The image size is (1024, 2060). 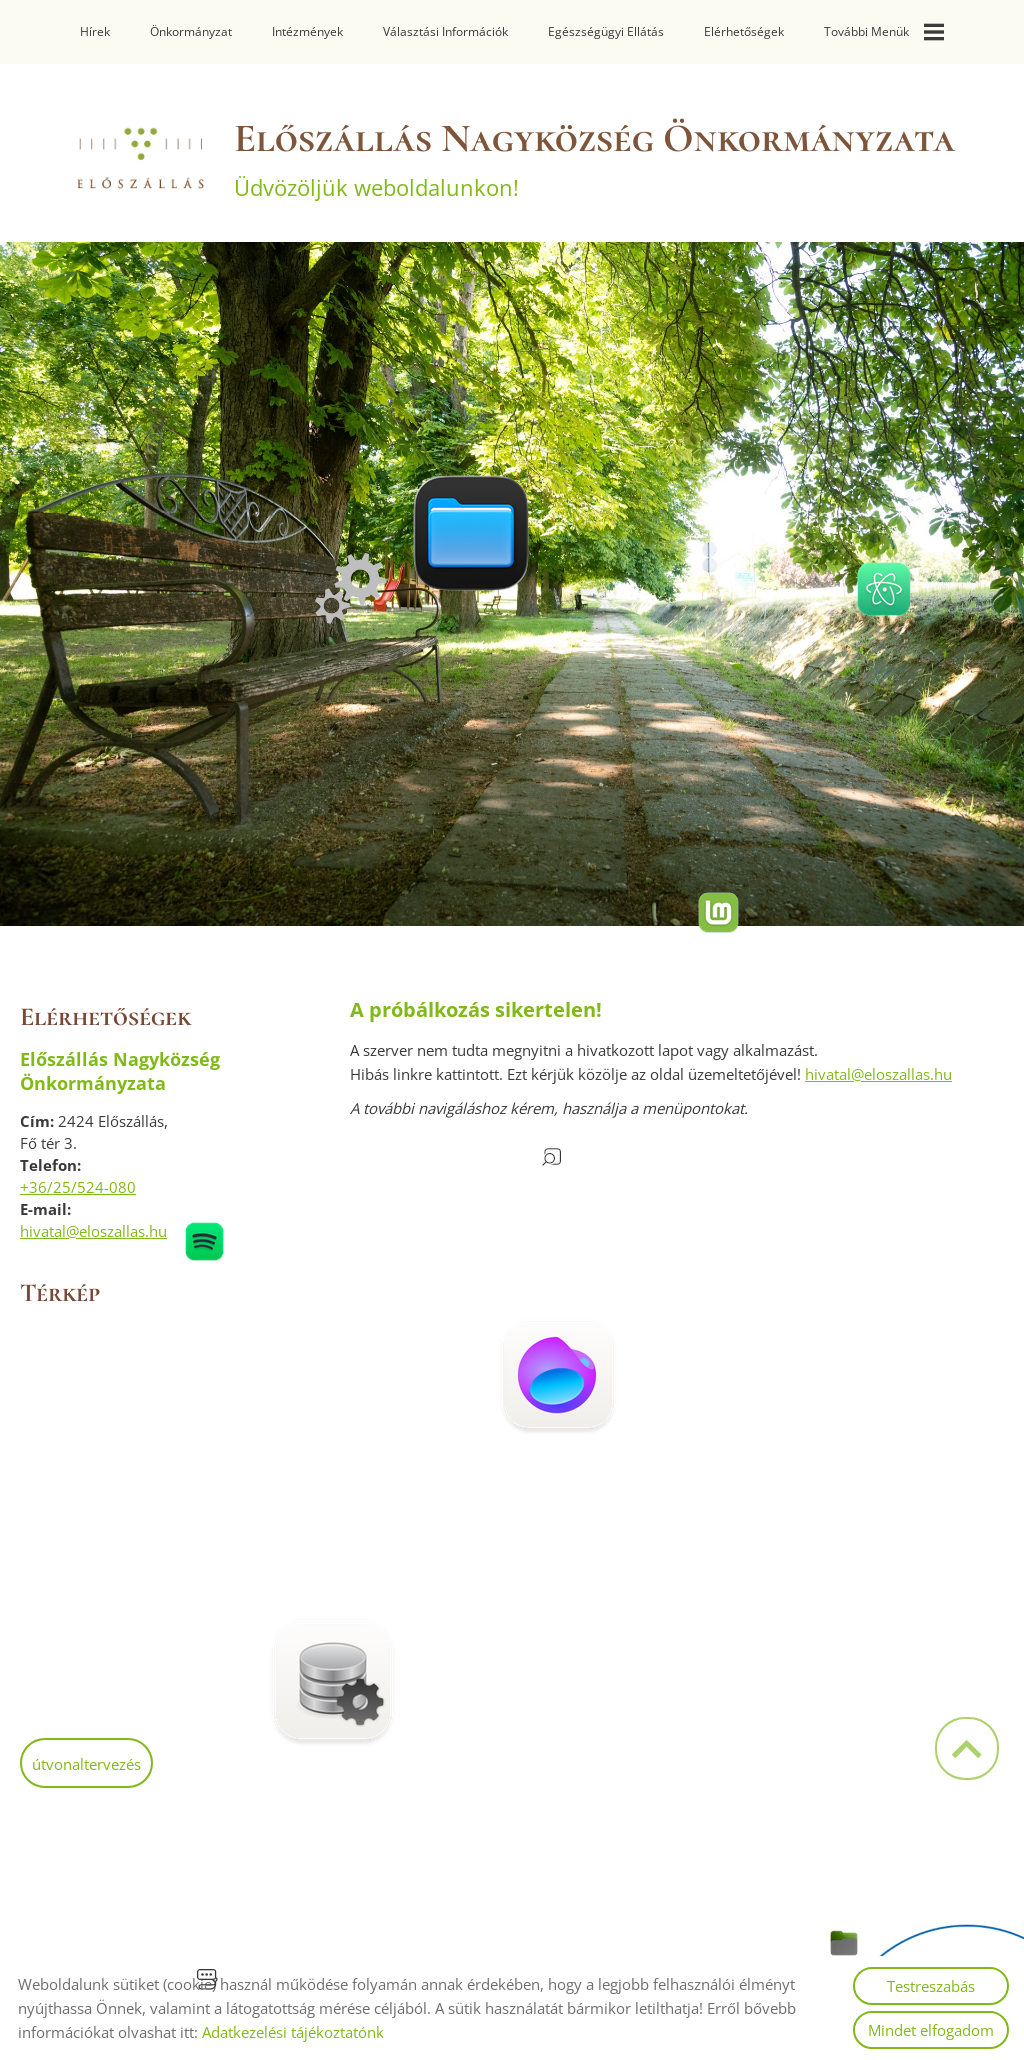 What do you see at coordinates (884, 589) in the screenshot?
I see `open Atom text editor` at bounding box center [884, 589].